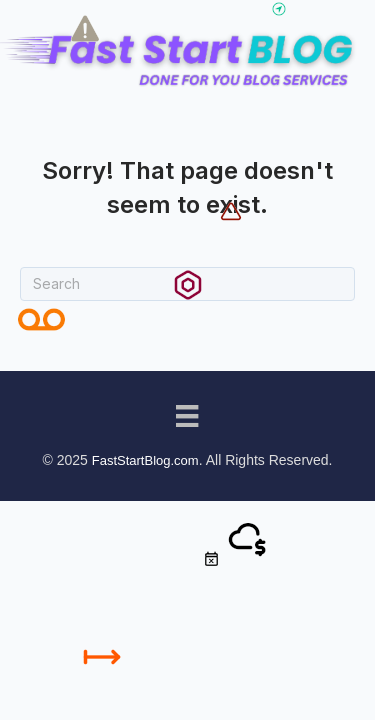 The width and height of the screenshot is (375, 720). Describe the element at coordinates (211, 559) in the screenshot. I see `indicates a busy or unavailable event` at that location.